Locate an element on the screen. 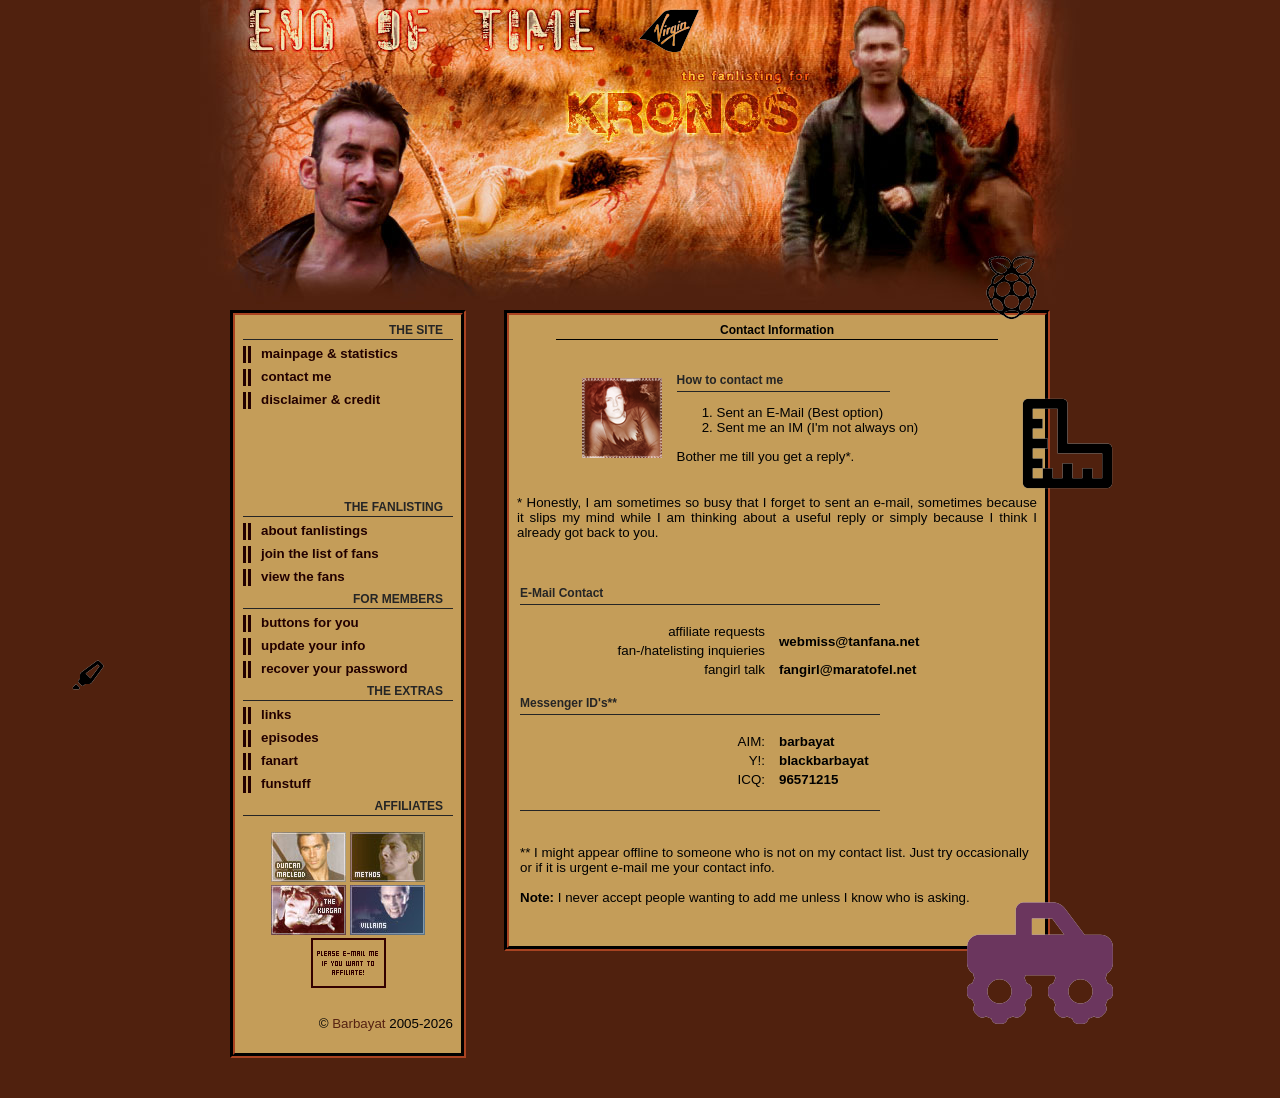  access measurement or ruler tool is located at coordinates (1067, 443).